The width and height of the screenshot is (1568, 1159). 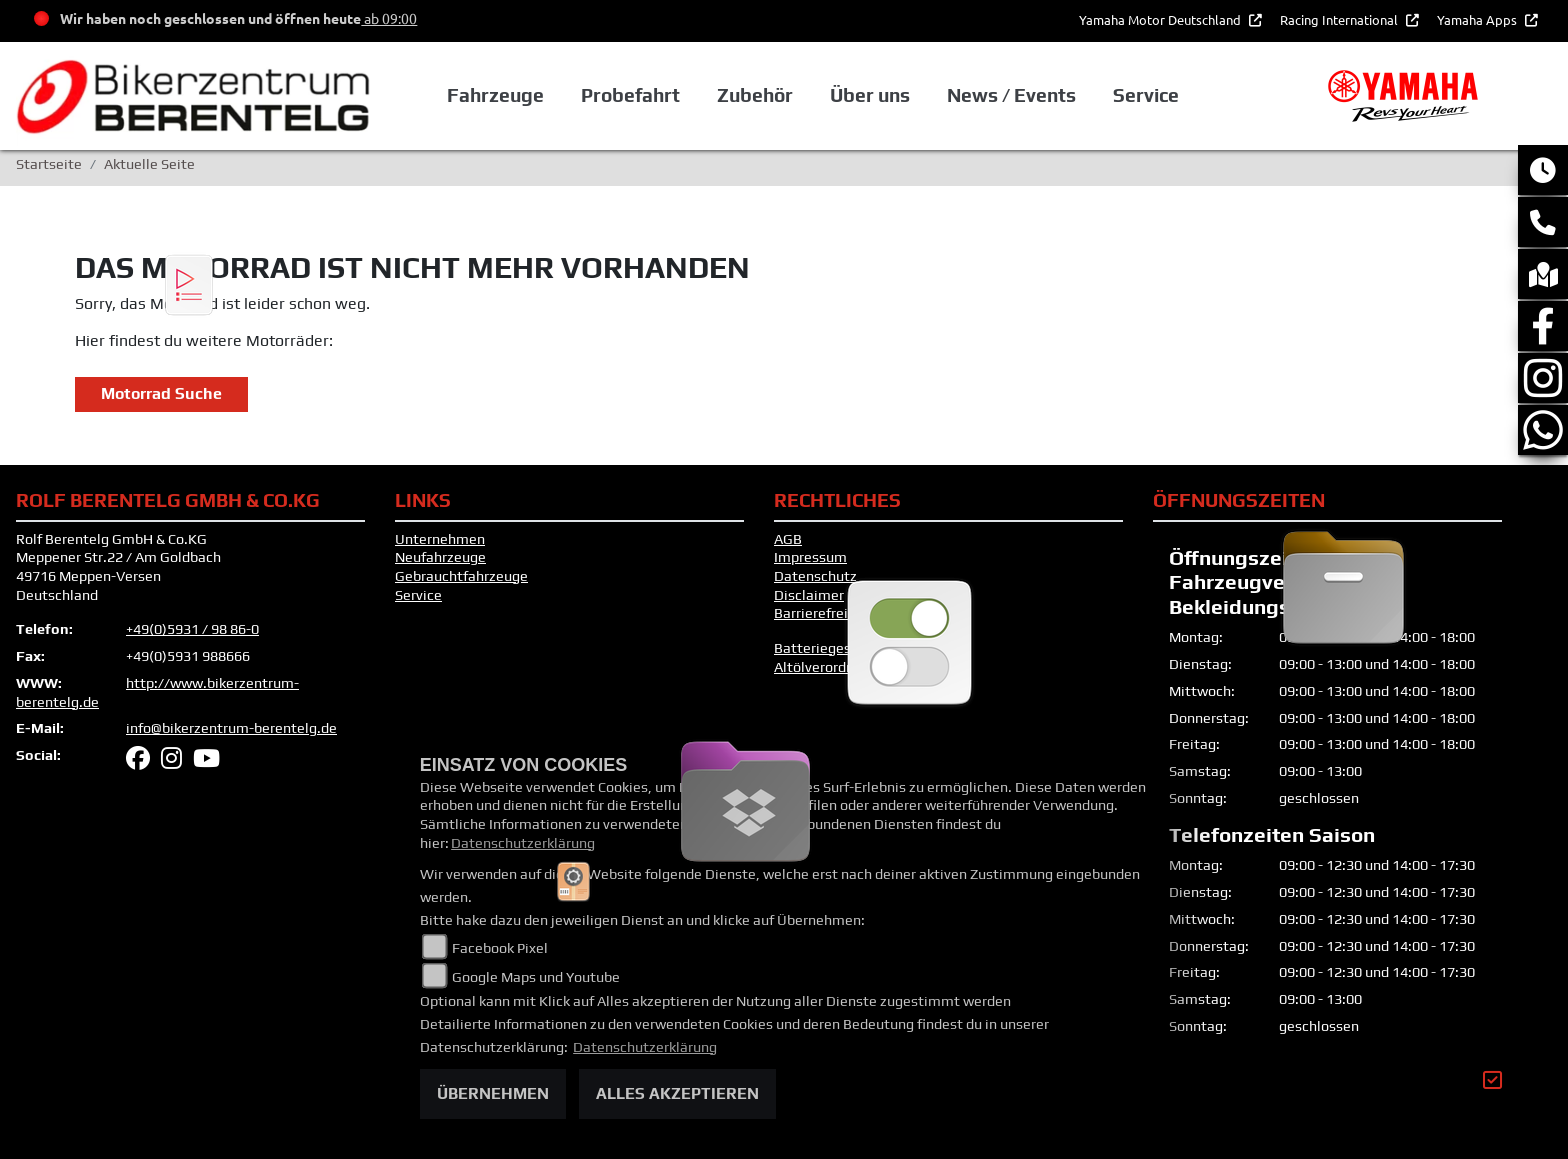 I want to click on open your dropbox synced folder, so click(x=745, y=801).